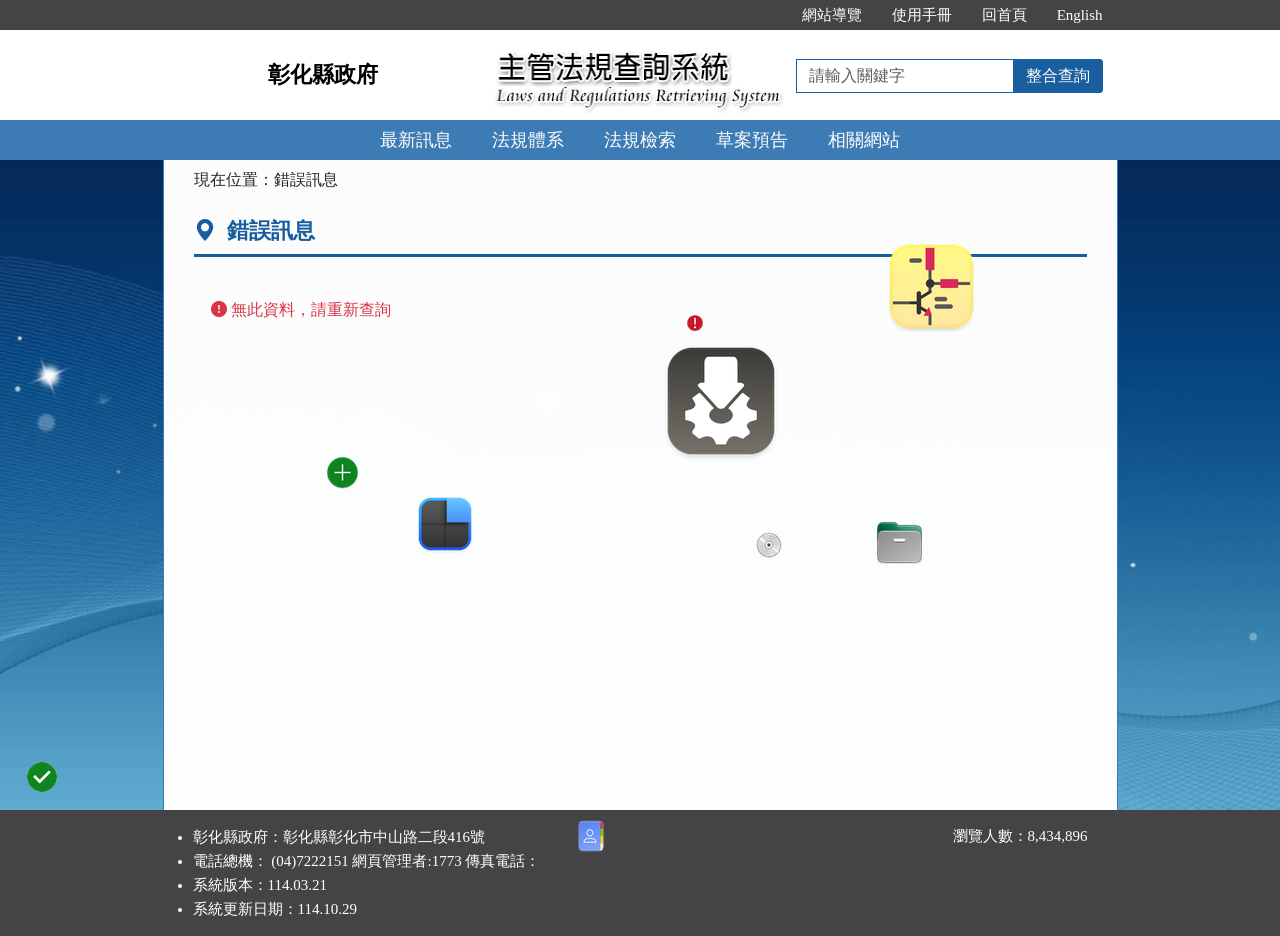  Describe the element at coordinates (591, 836) in the screenshot. I see `open address book application` at that location.